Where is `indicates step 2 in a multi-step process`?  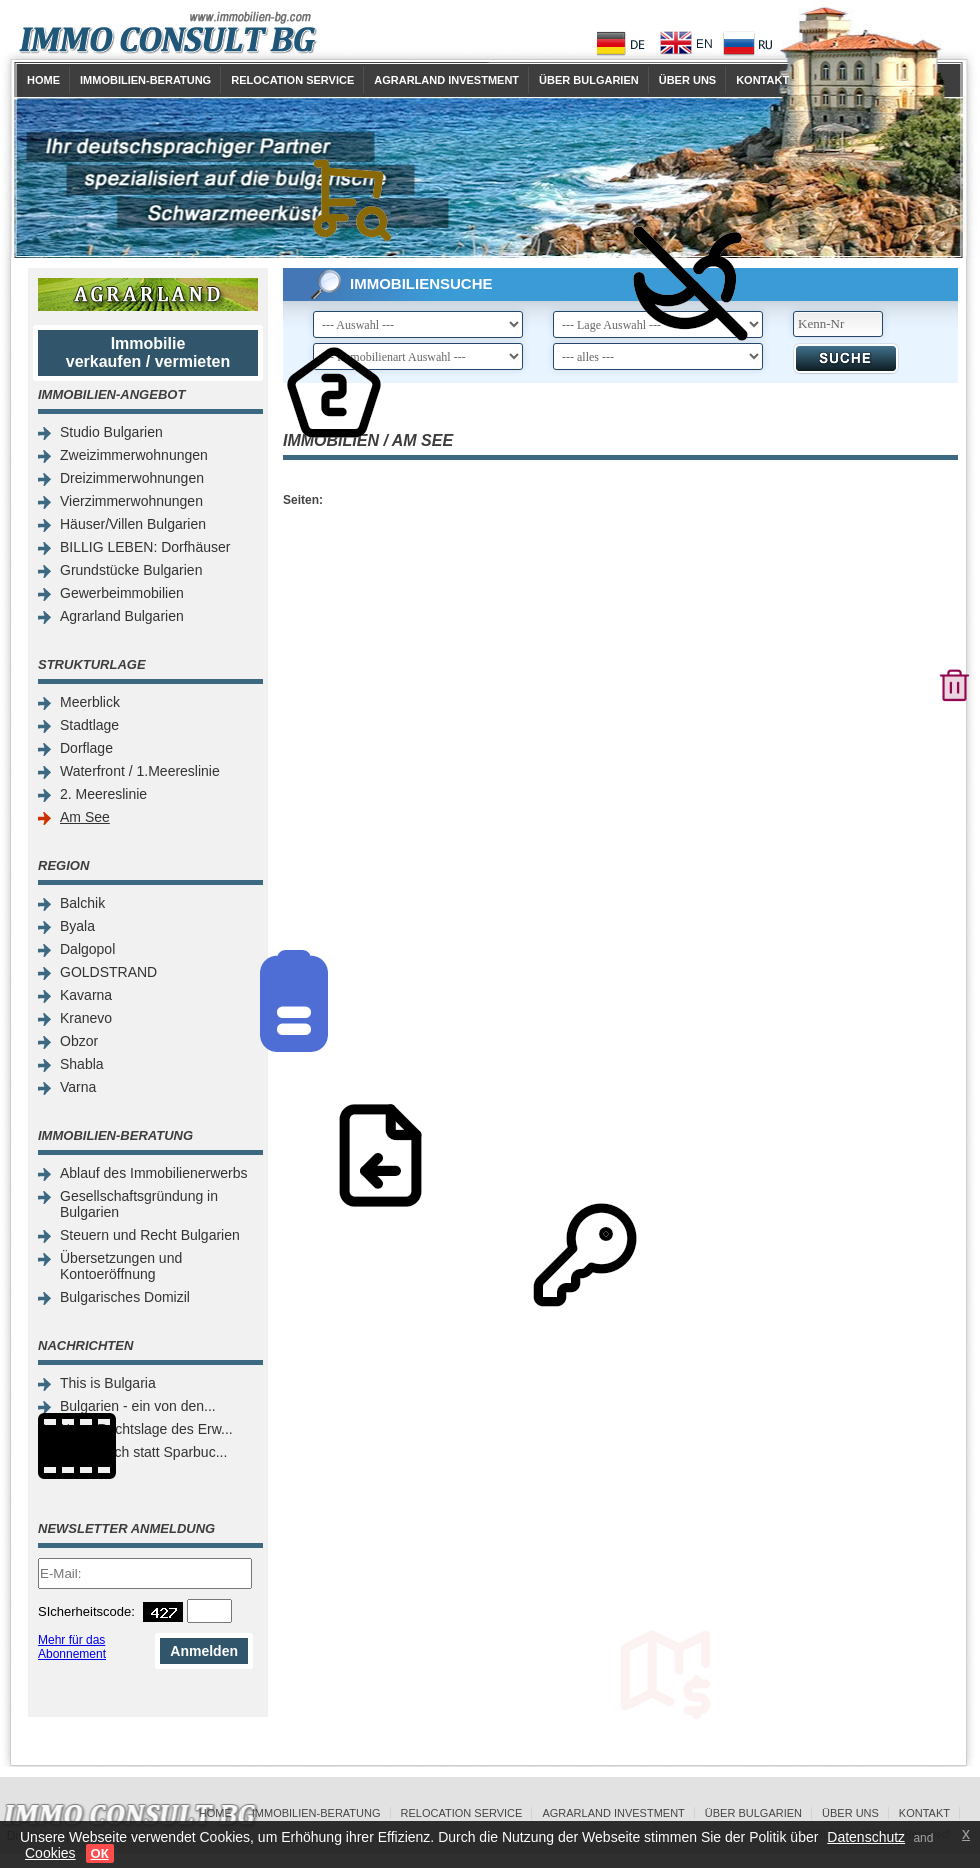 indicates step 2 in a multi-step process is located at coordinates (334, 395).